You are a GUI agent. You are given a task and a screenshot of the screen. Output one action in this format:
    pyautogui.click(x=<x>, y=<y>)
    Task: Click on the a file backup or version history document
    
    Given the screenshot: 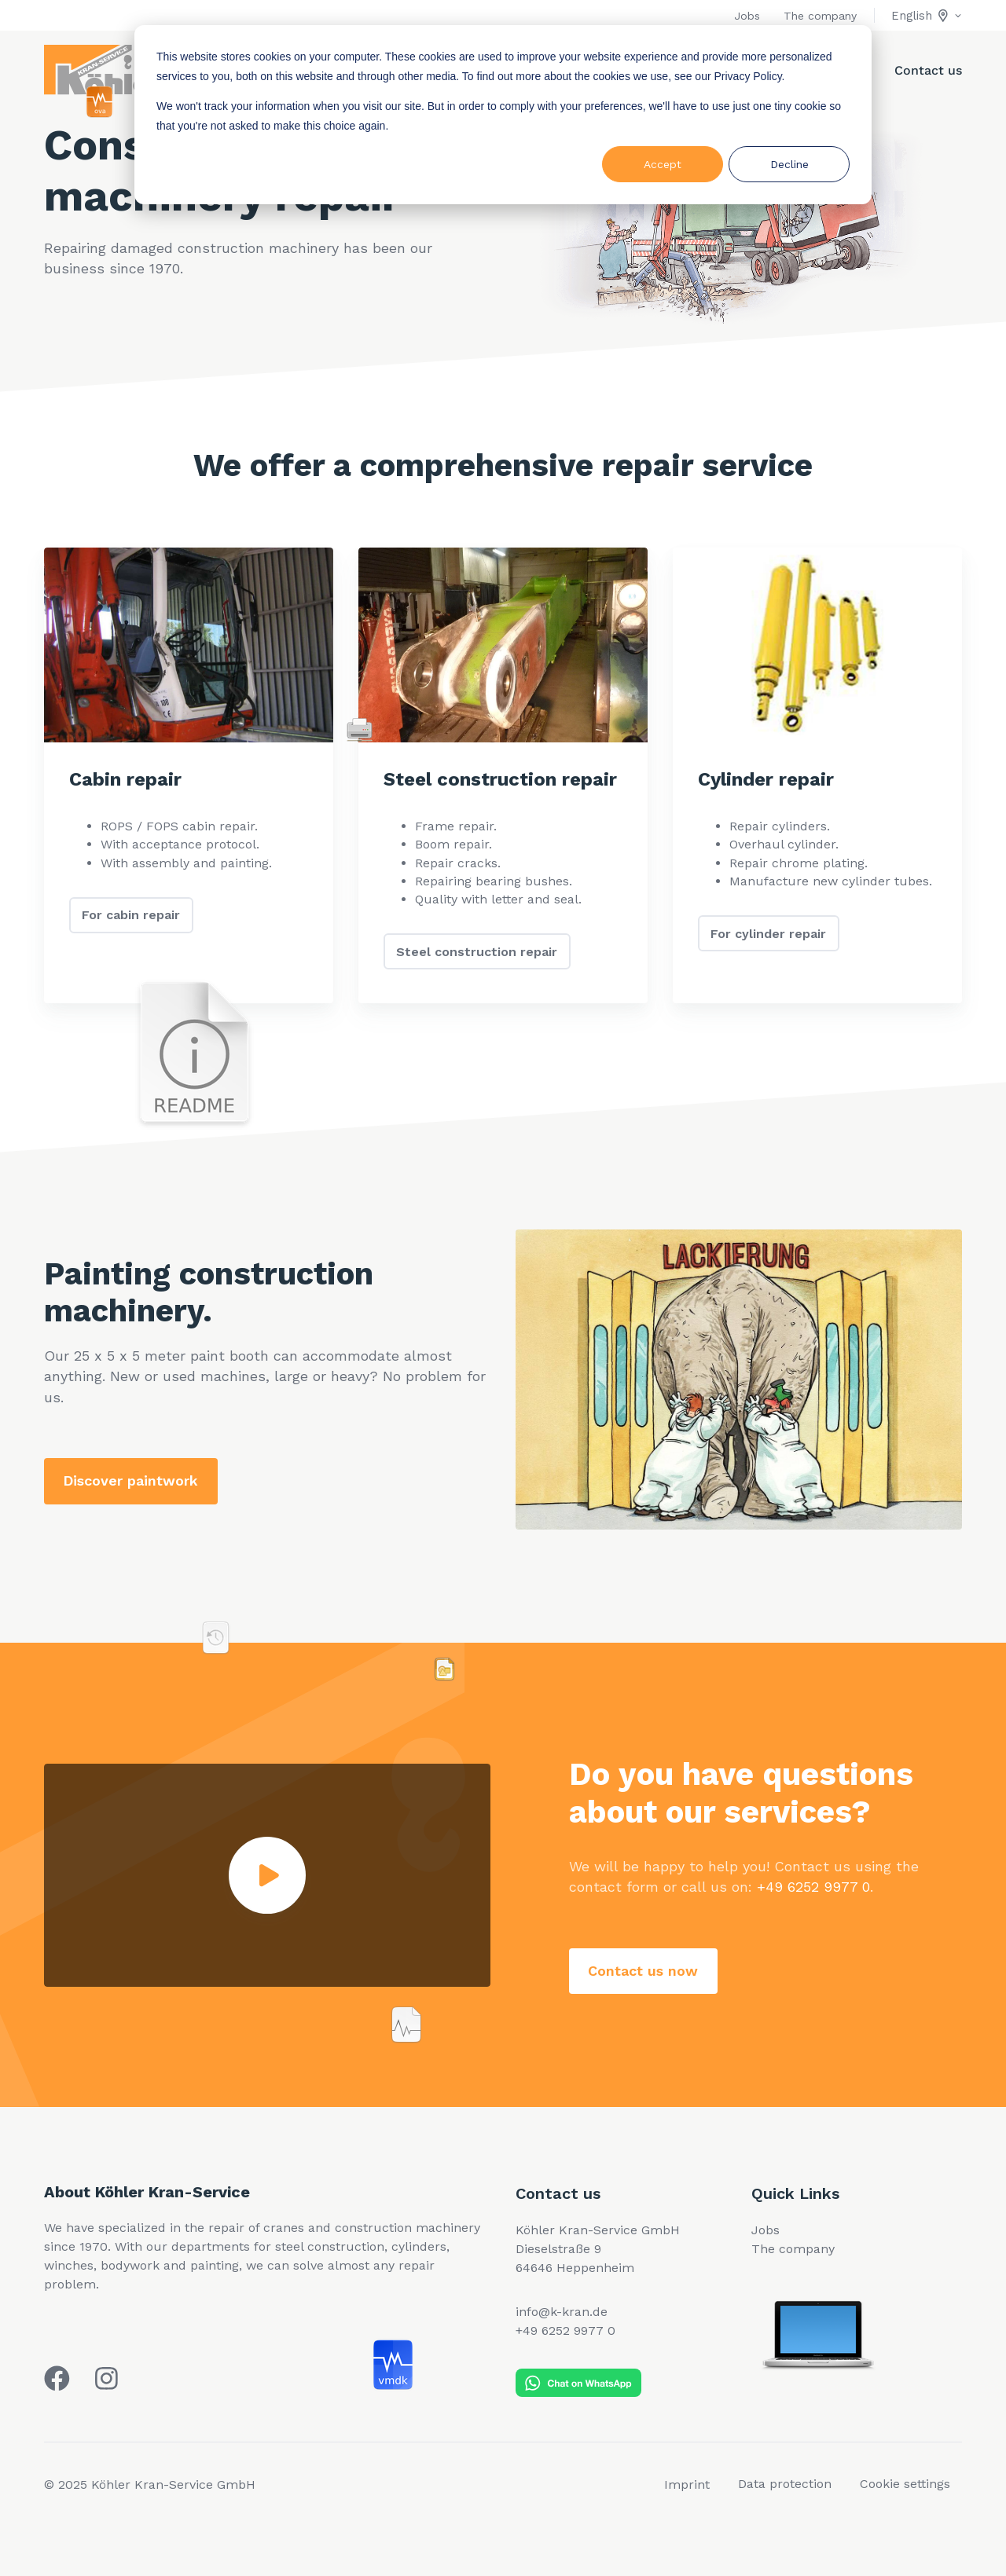 What is the action you would take?
    pyautogui.click(x=215, y=1637)
    